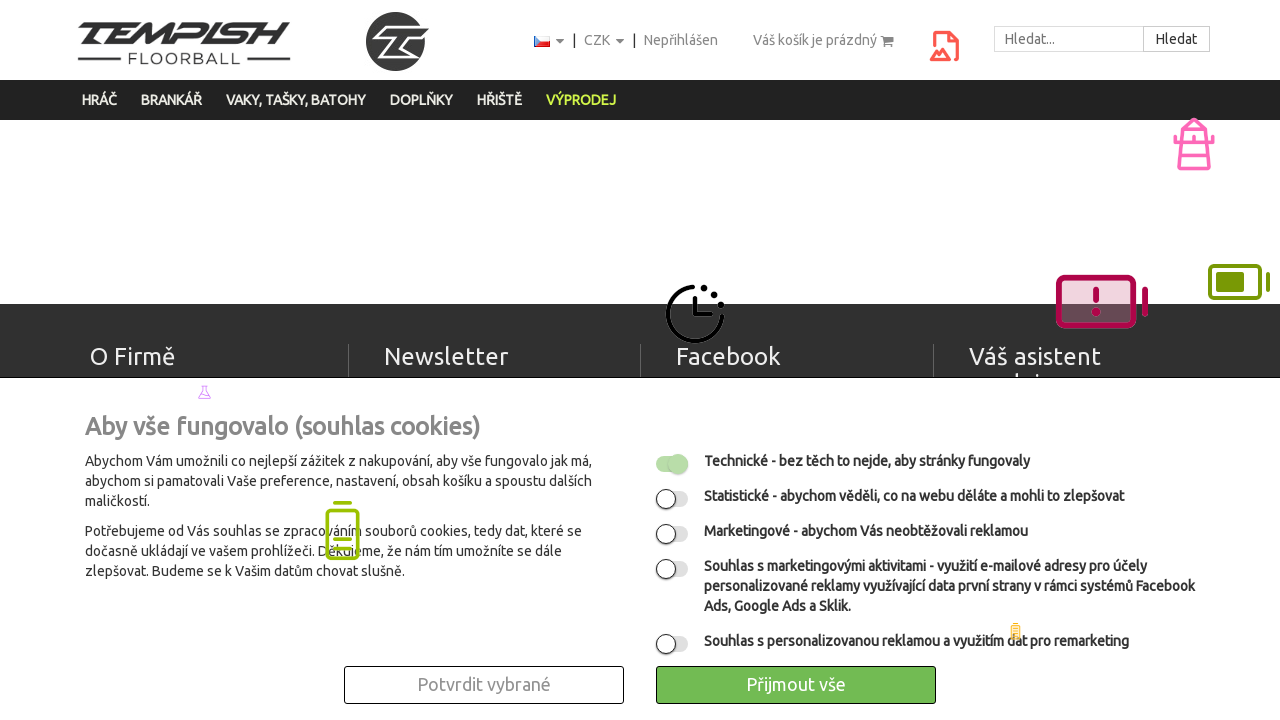 The width and height of the screenshot is (1280, 720). Describe the element at coordinates (342, 531) in the screenshot. I see `indicates medium battery level` at that location.